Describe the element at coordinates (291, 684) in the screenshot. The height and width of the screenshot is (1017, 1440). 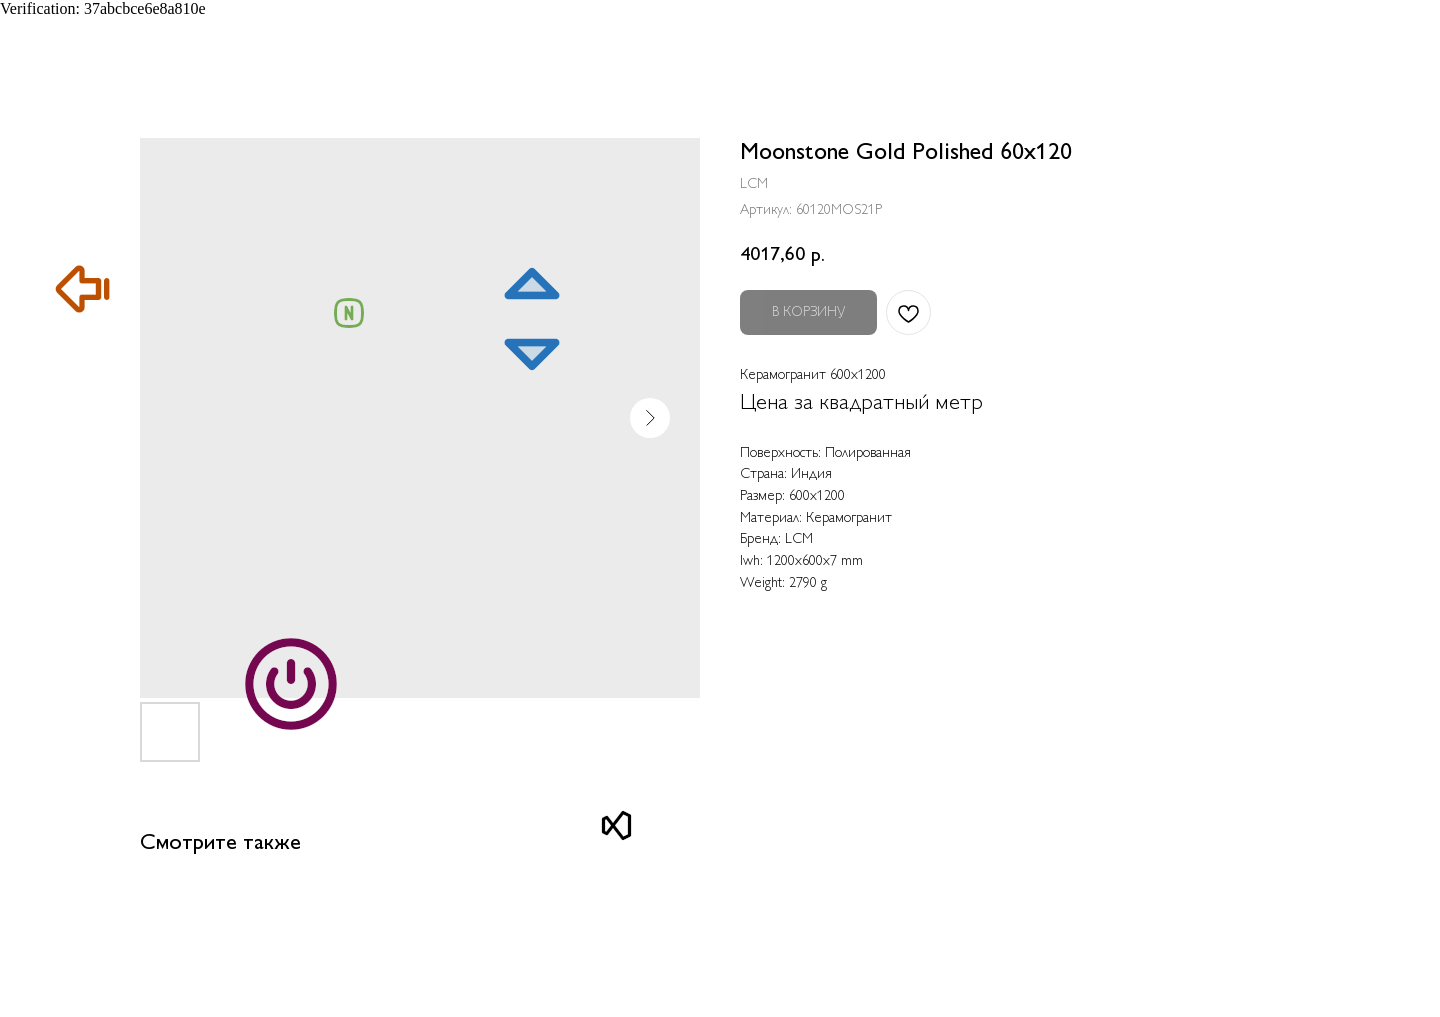
I see `turn device on or off` at that location.